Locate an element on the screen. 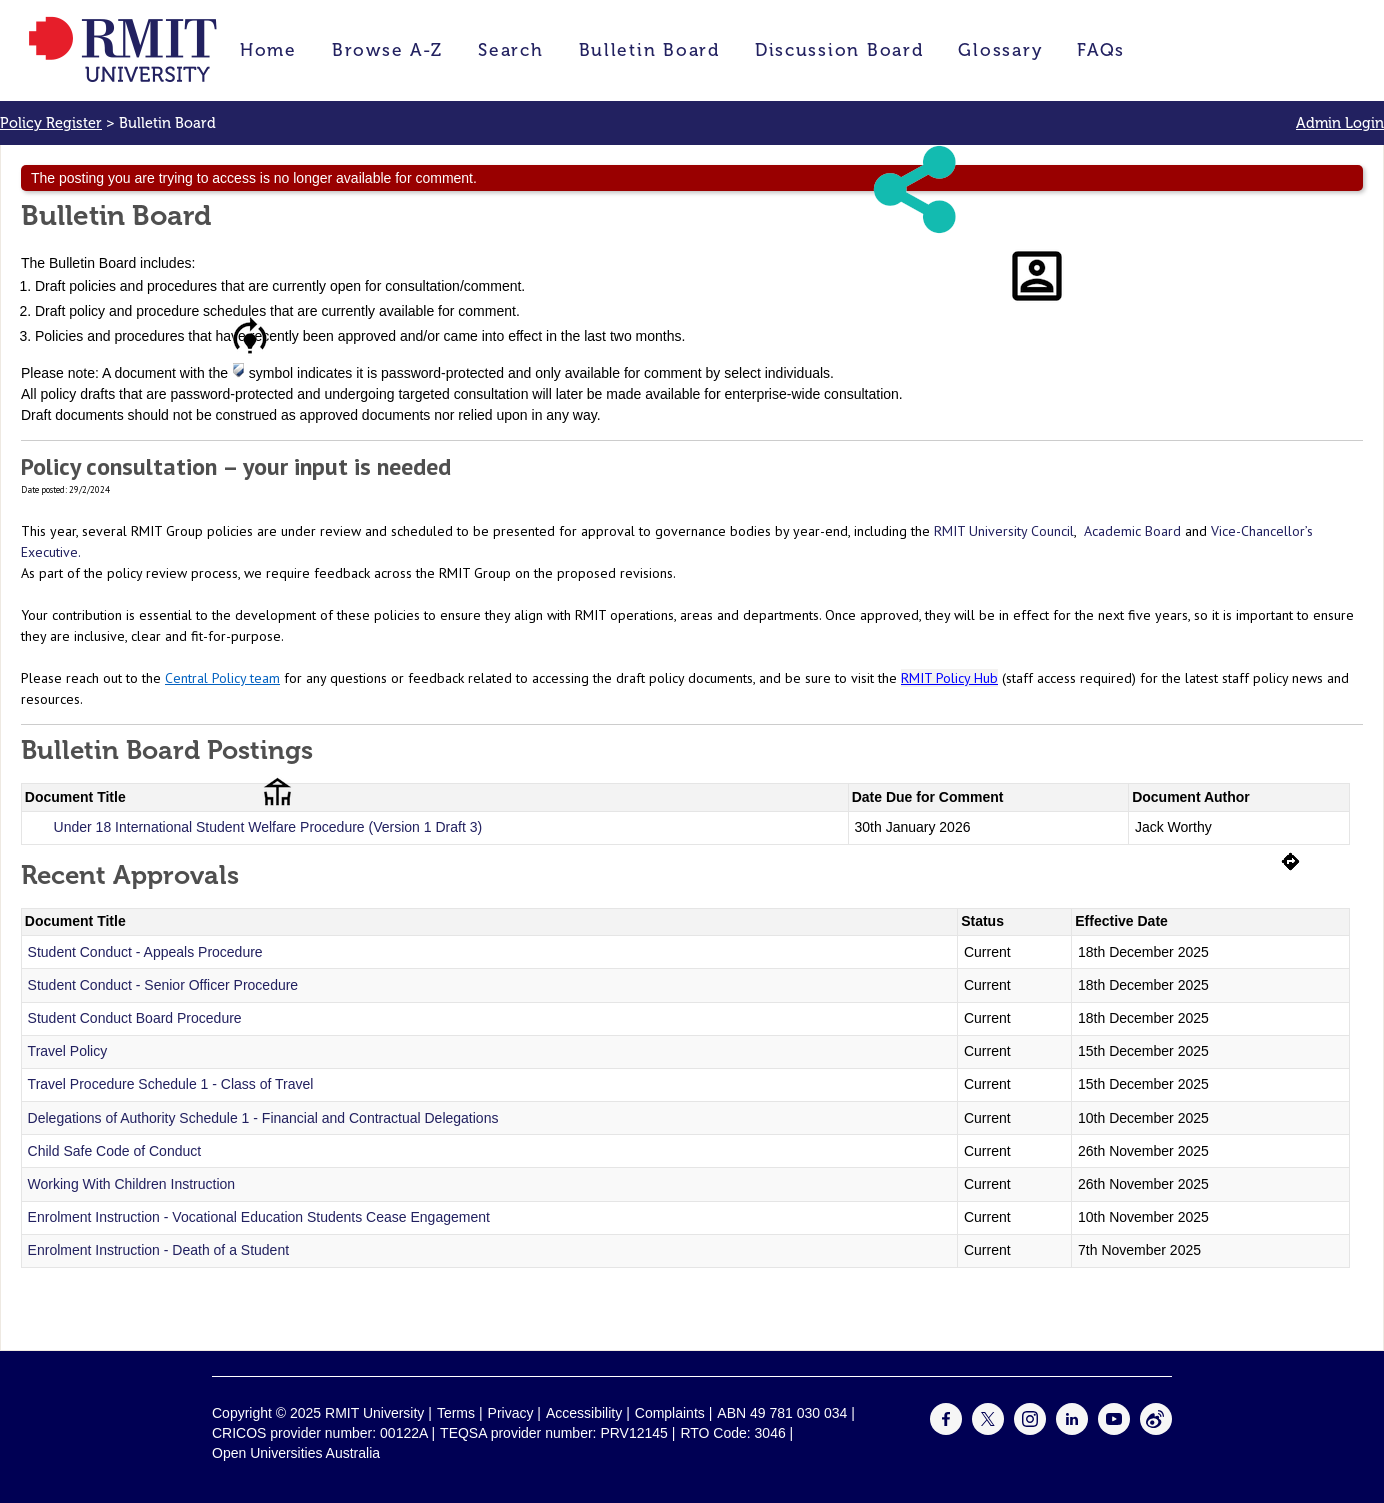  view your account profile is located at coordinates (1037, 276).